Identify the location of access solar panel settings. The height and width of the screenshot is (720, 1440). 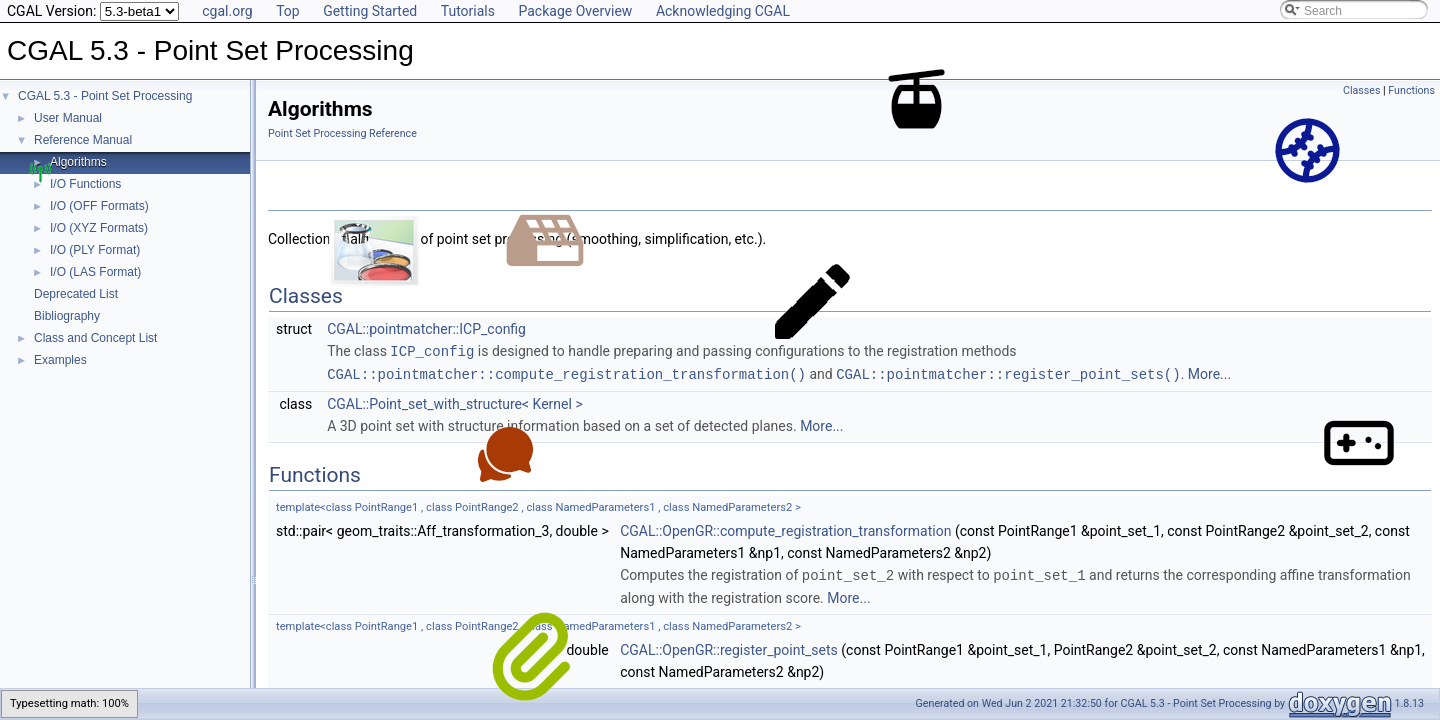
(545, 243).